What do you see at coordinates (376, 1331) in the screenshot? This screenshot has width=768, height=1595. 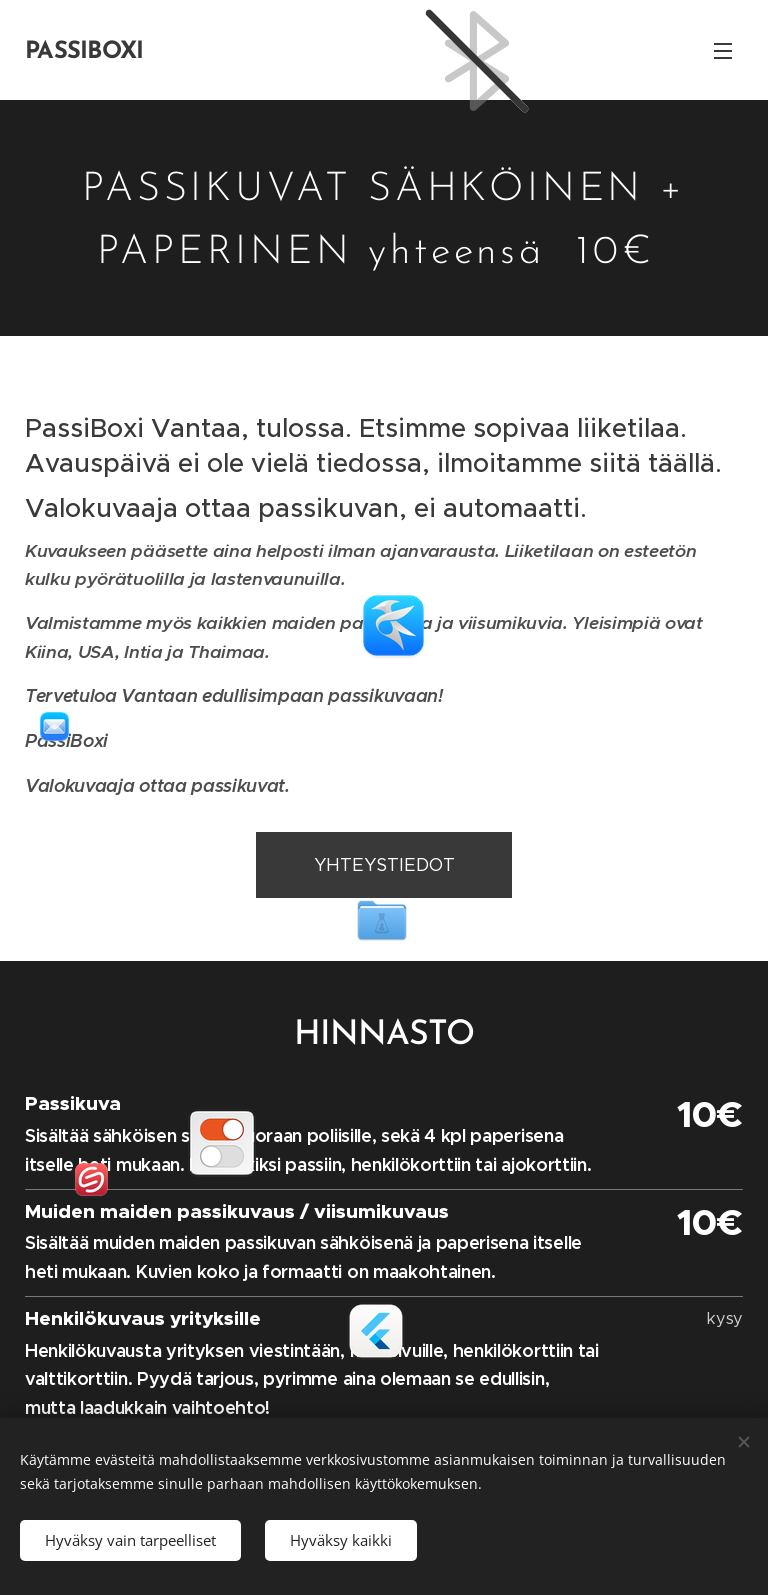 I see `open the Flutter development application` at bounding box center [376, 1331].